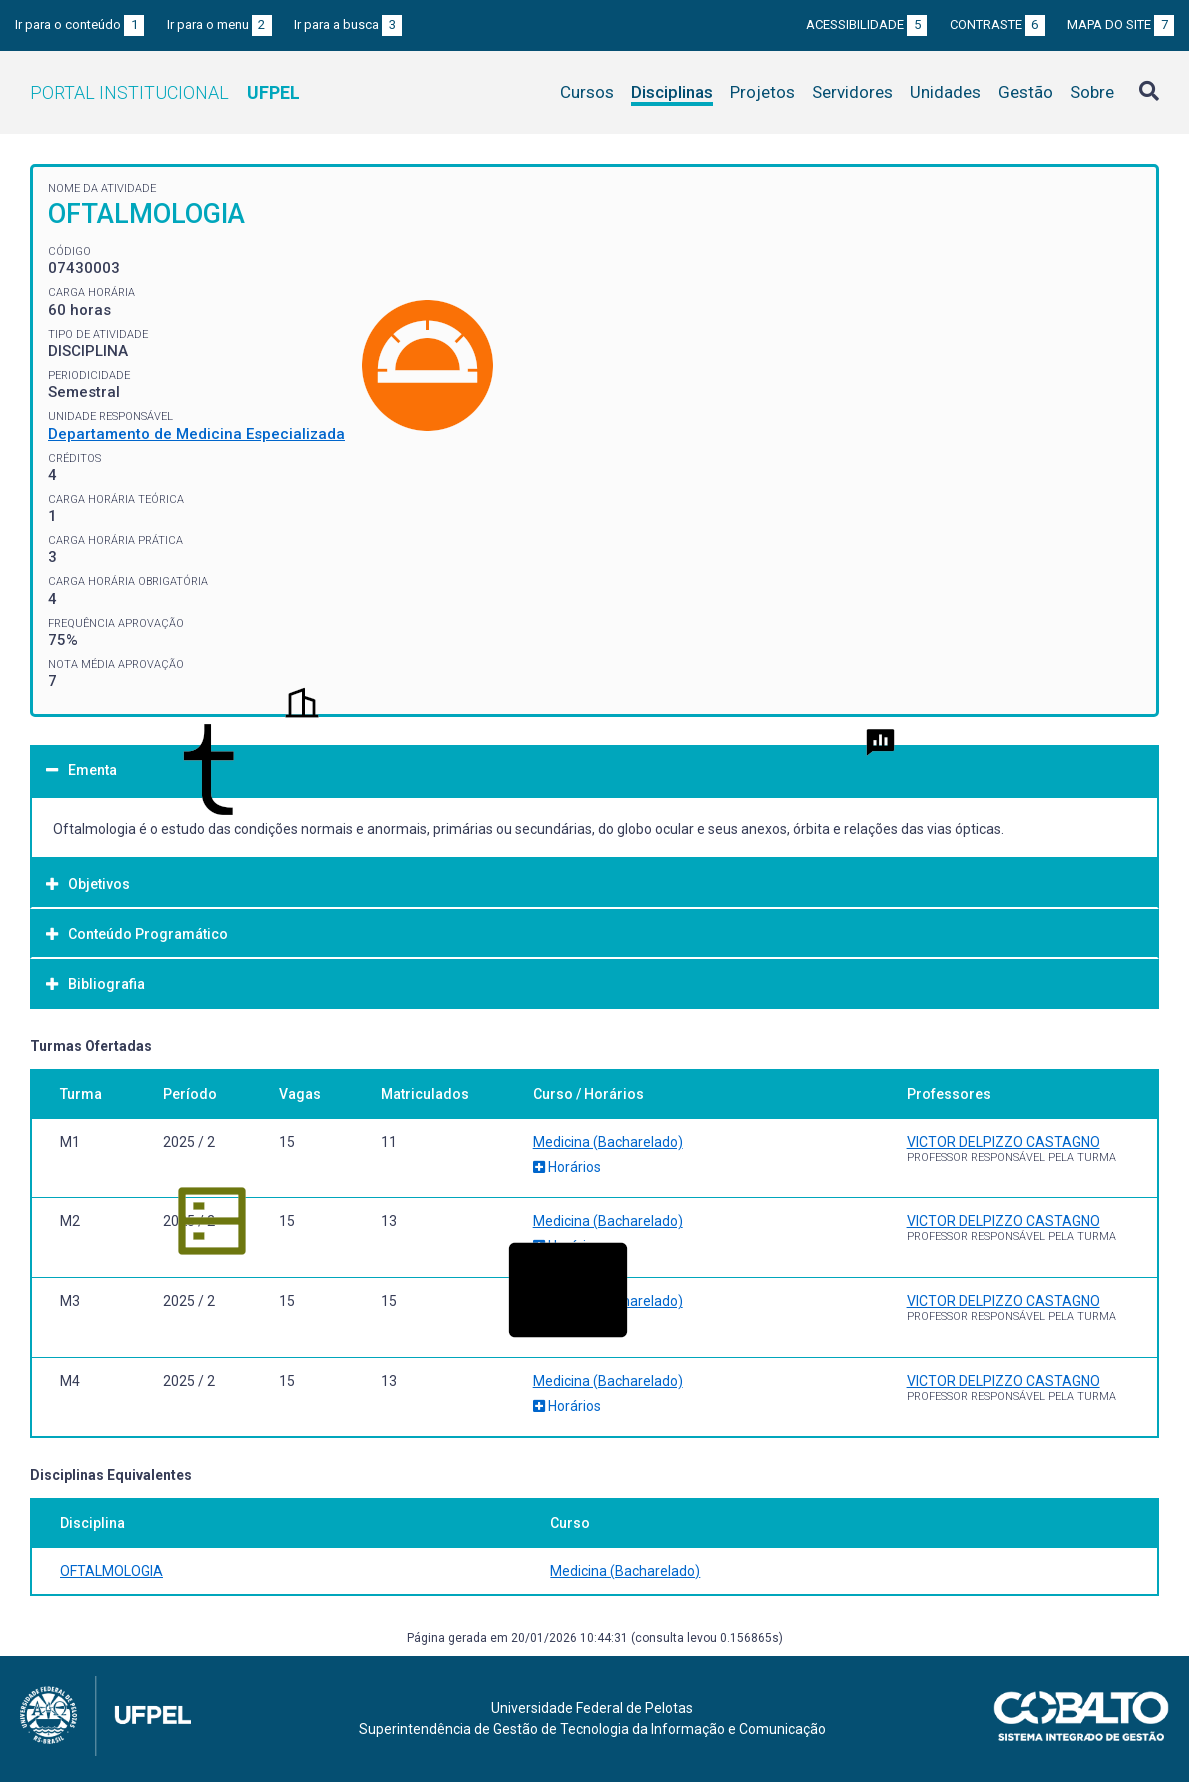 The width and height of the screenshot is (1189, 1782). I want to click on view company or business profile, so click(302, 704).